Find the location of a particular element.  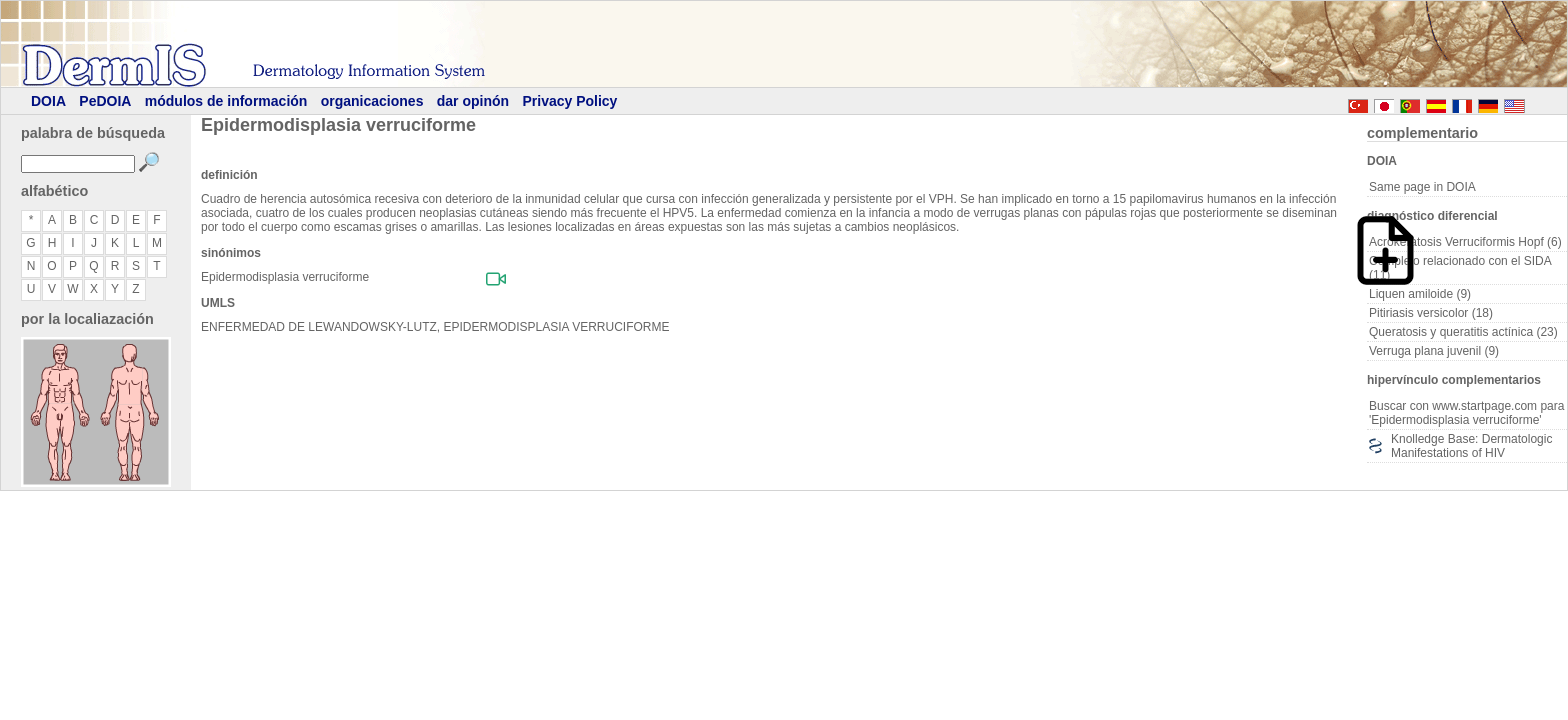

start recording a video is located at coordinates (496, 279).